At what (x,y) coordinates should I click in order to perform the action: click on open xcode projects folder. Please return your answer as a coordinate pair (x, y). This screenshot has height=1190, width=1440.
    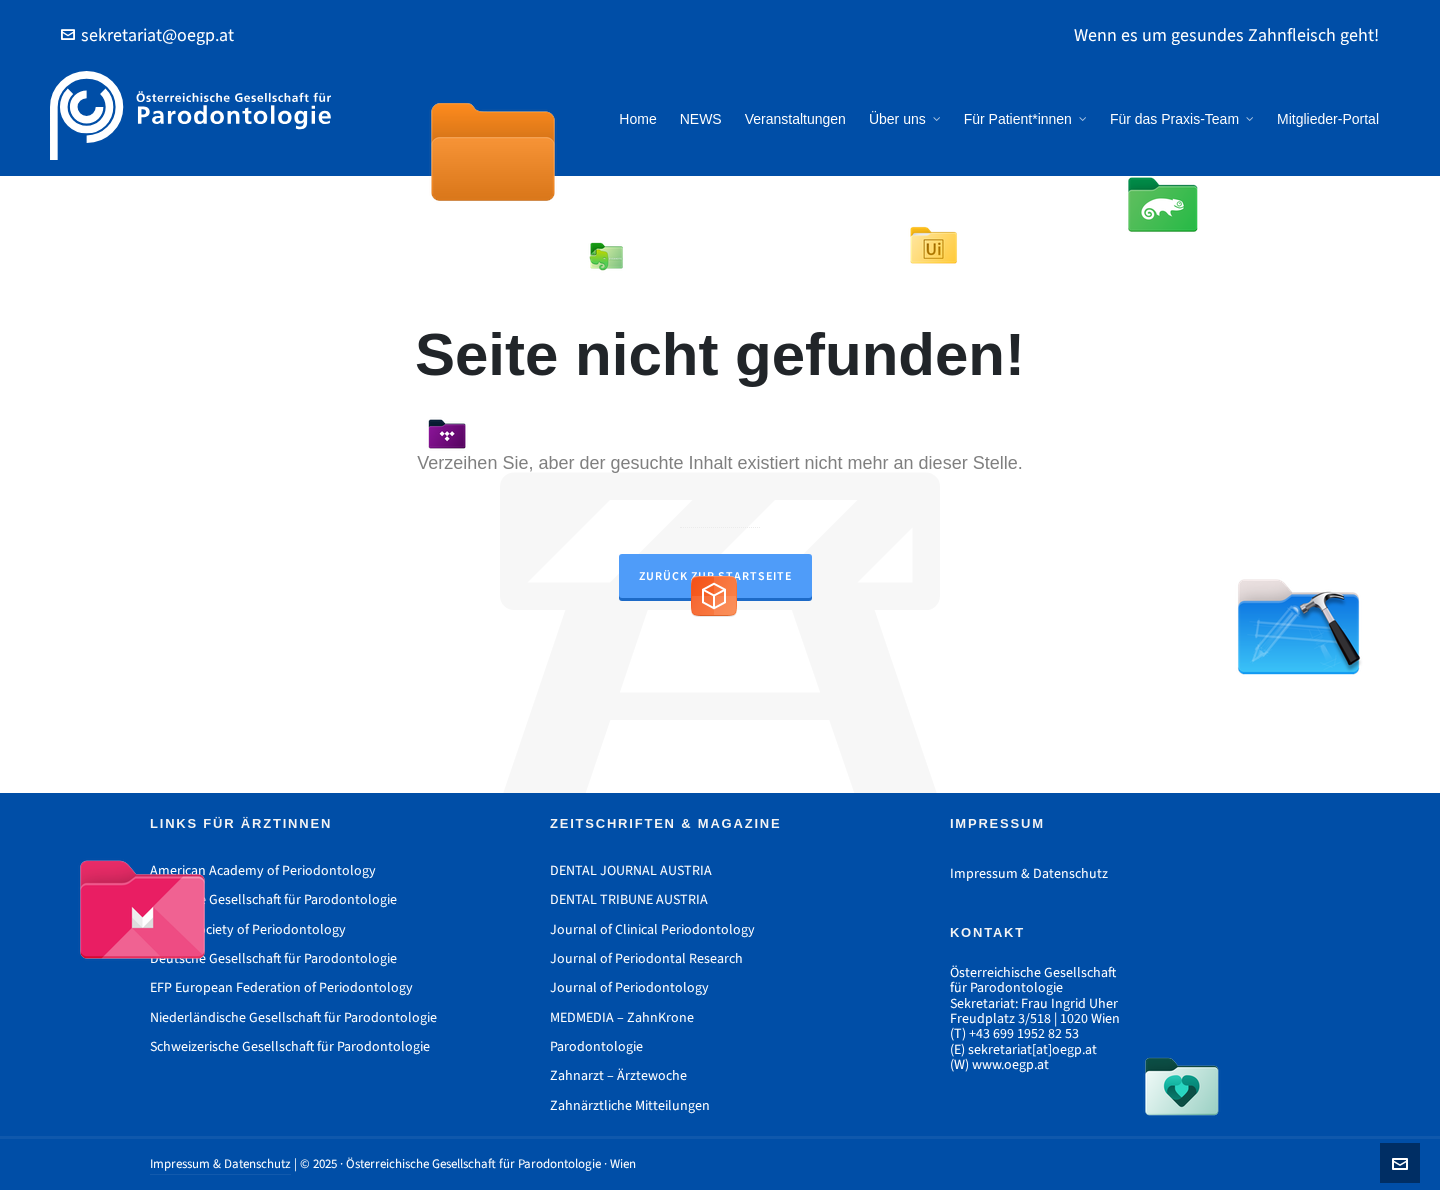
    Looking at the image, I should click on (1298, 630).